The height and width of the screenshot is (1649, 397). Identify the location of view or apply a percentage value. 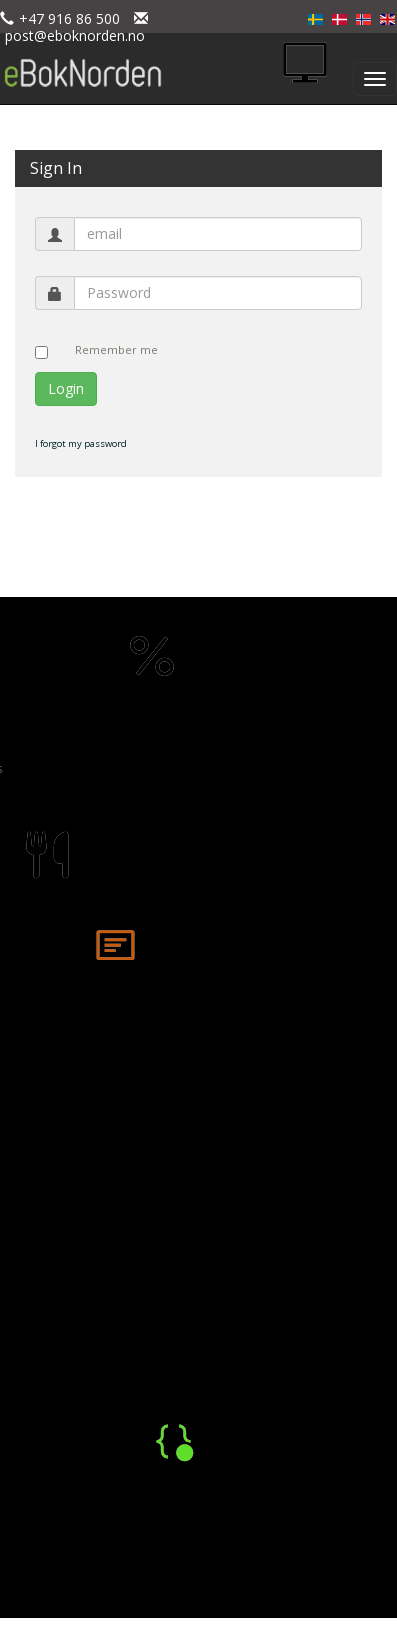
(152, 656).